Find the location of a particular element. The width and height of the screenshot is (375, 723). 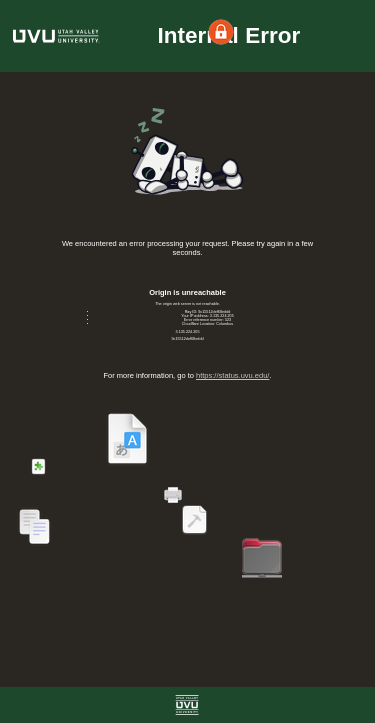

indicates a CMake configuration file is located at coordinates (194, 519).